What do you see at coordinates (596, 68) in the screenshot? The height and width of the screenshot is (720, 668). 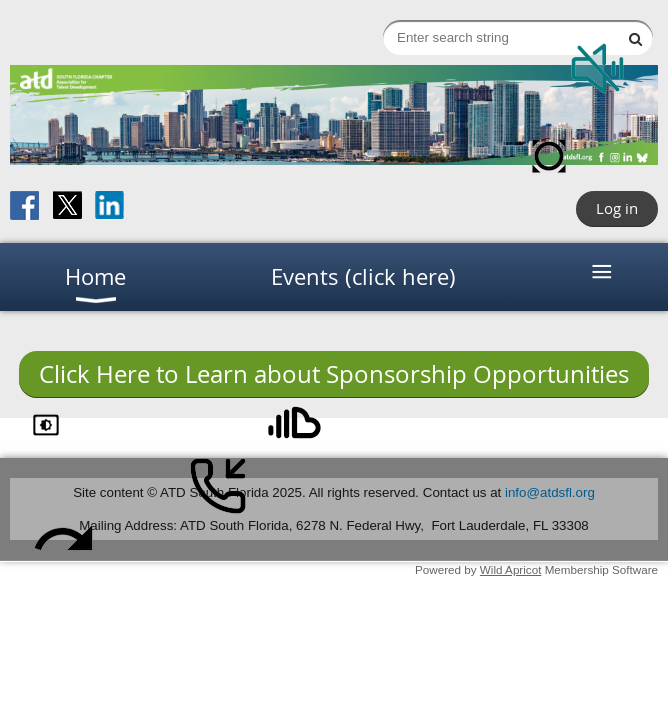 I see `mute audio or sound` at bounding box center [596, 68].